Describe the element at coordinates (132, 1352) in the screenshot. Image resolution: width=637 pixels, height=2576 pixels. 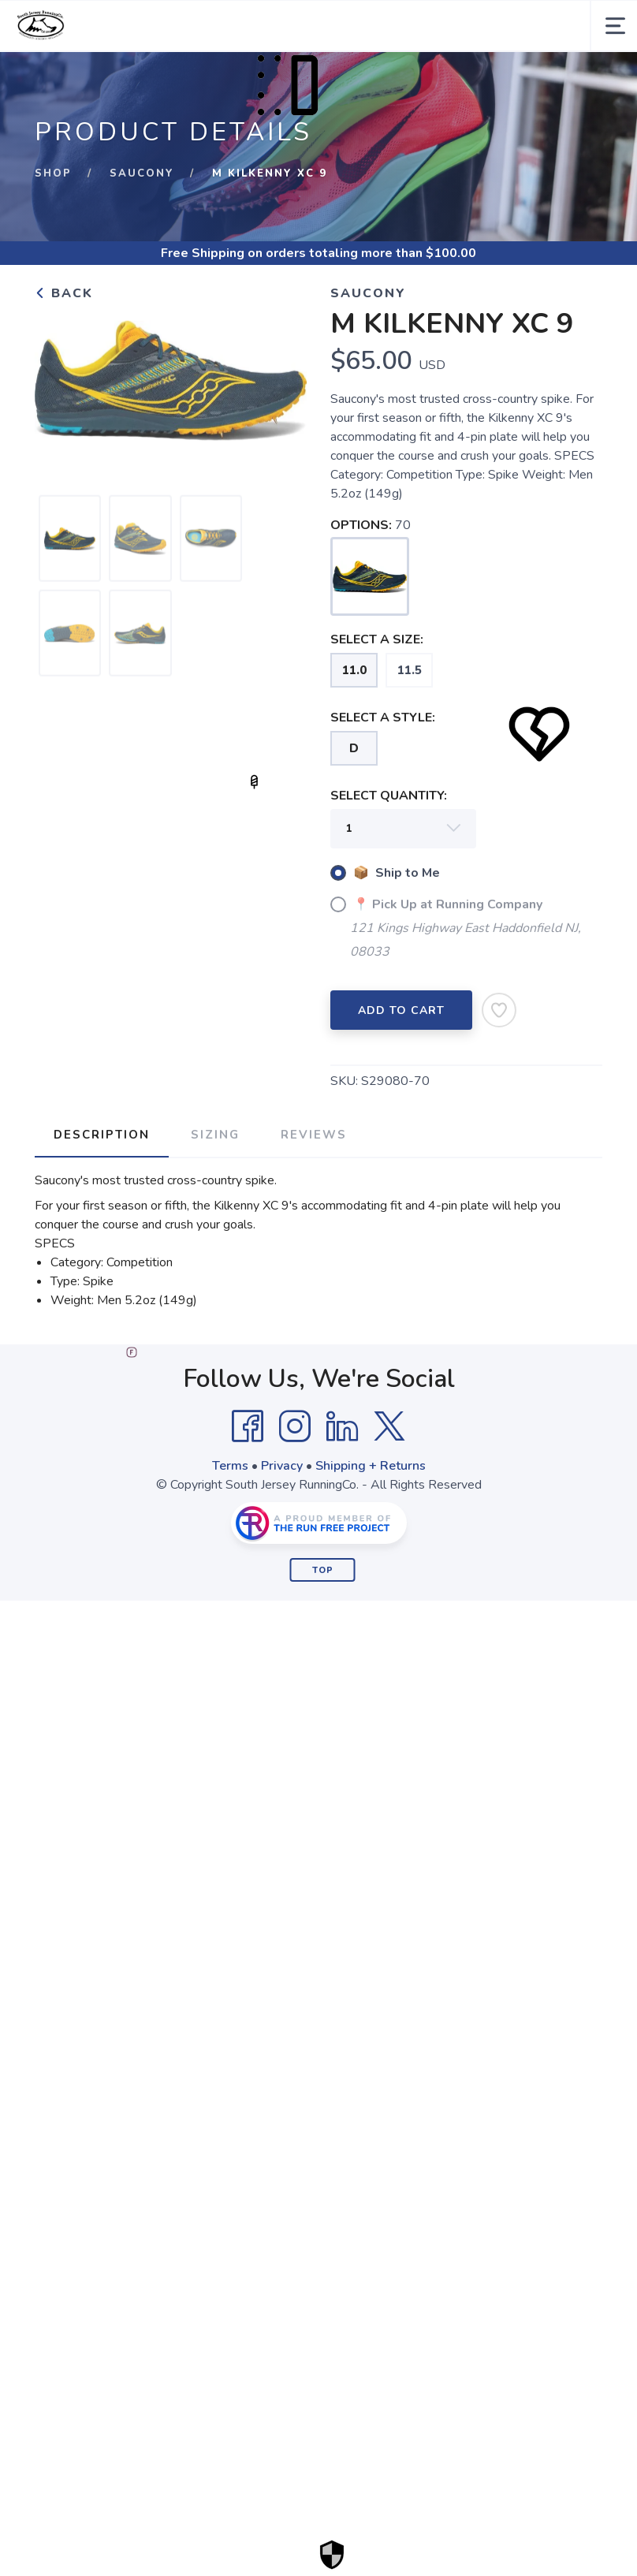
I see `open Facebook app or link` at that location.